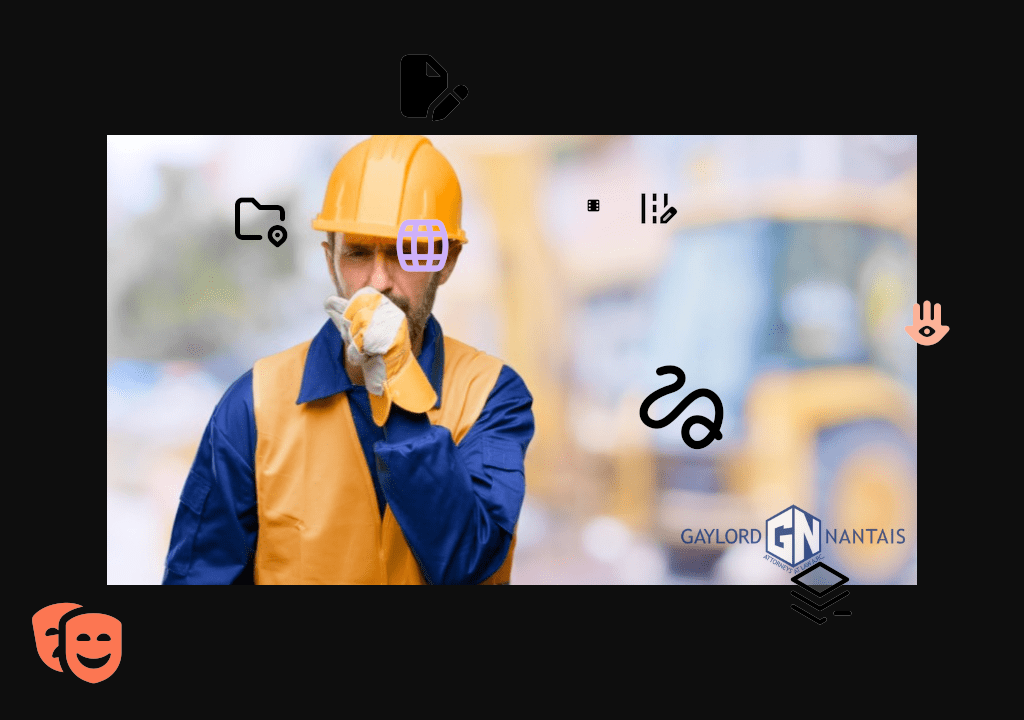 The width and height of the screenshot is (1024, 720). I want to click on decorative squiggle or flourish element, so click(681, 407).